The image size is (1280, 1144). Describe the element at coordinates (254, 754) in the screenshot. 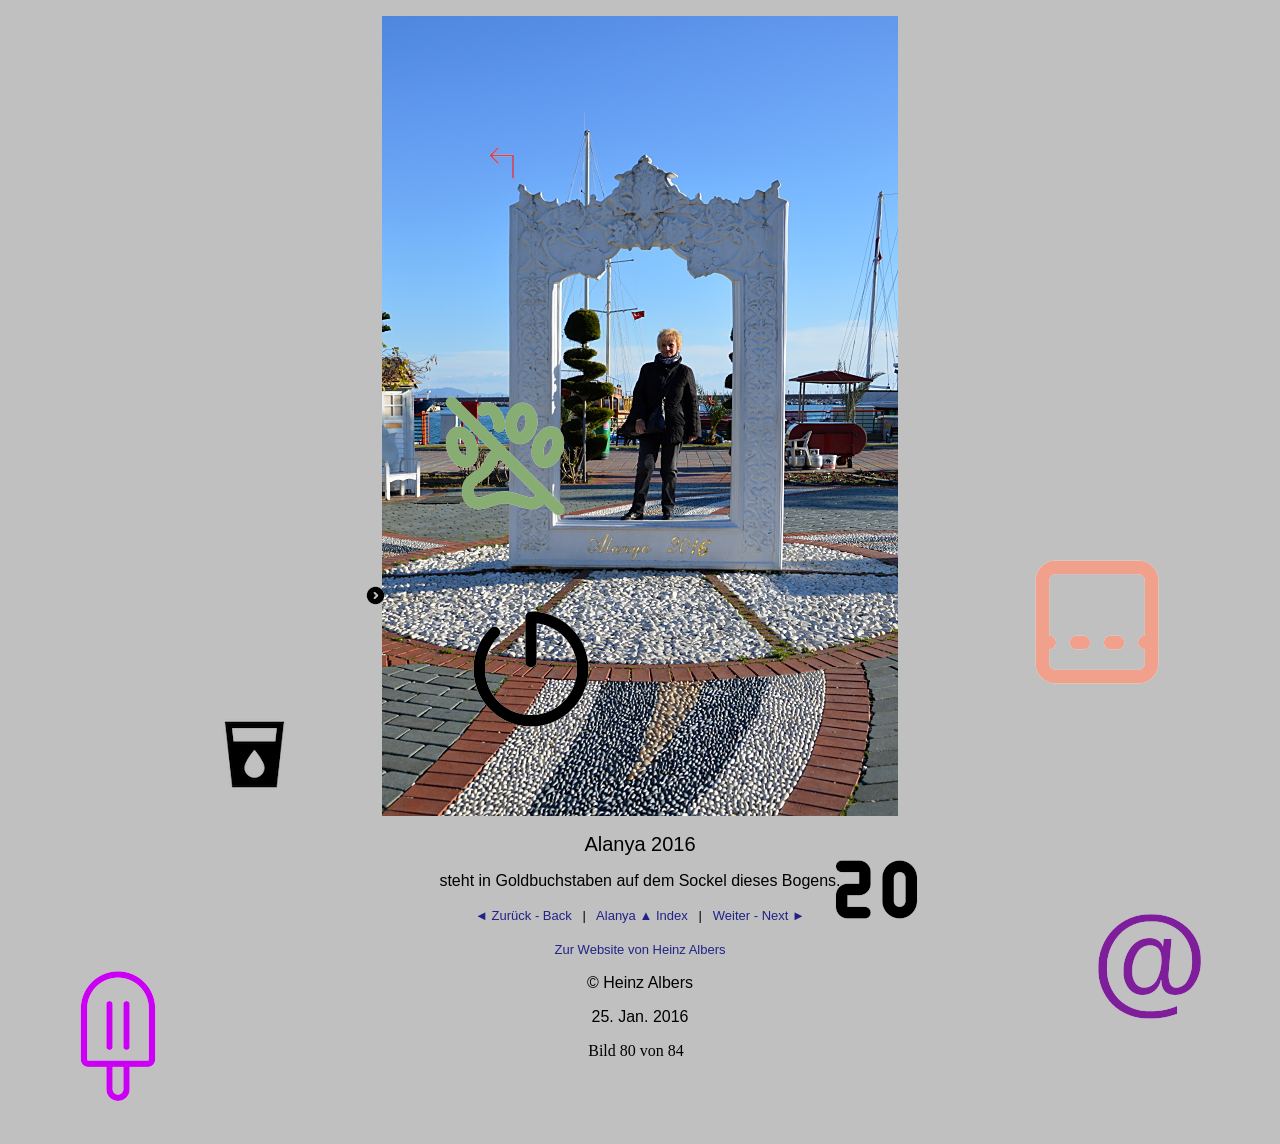

I see `find nearby drink or beverage locations` at that location.